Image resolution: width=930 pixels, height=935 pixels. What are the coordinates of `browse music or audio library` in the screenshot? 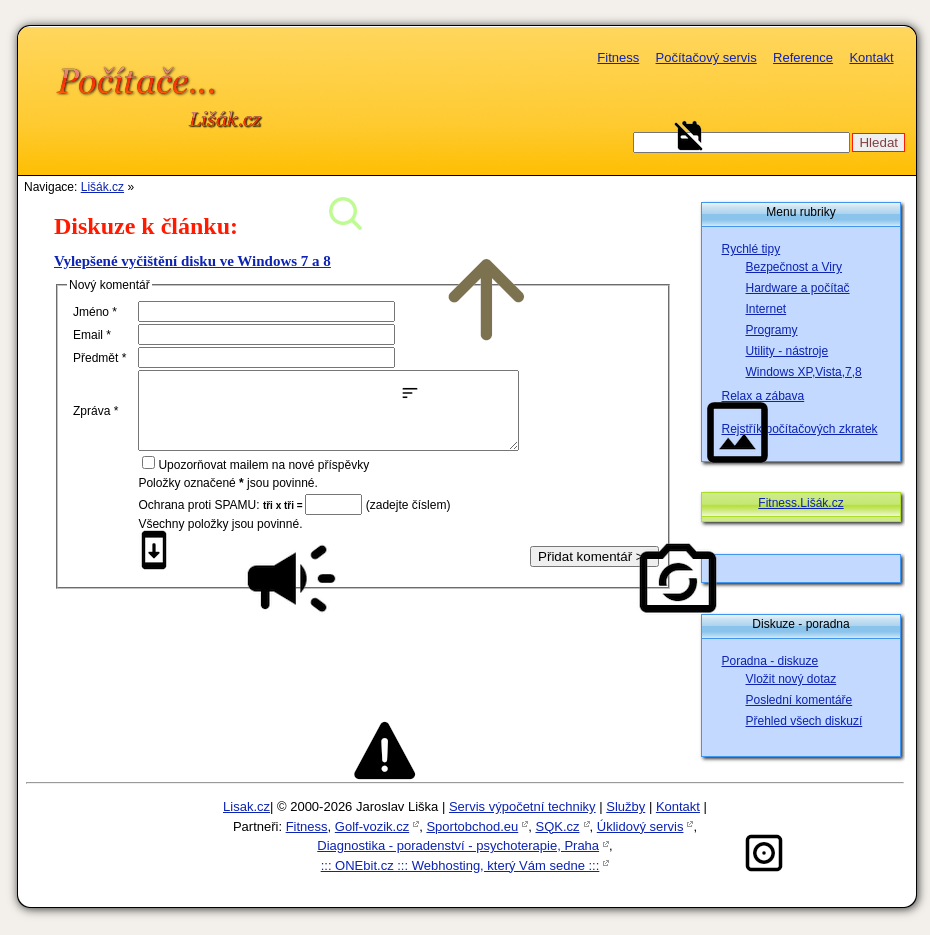 It's located at (764, 853).